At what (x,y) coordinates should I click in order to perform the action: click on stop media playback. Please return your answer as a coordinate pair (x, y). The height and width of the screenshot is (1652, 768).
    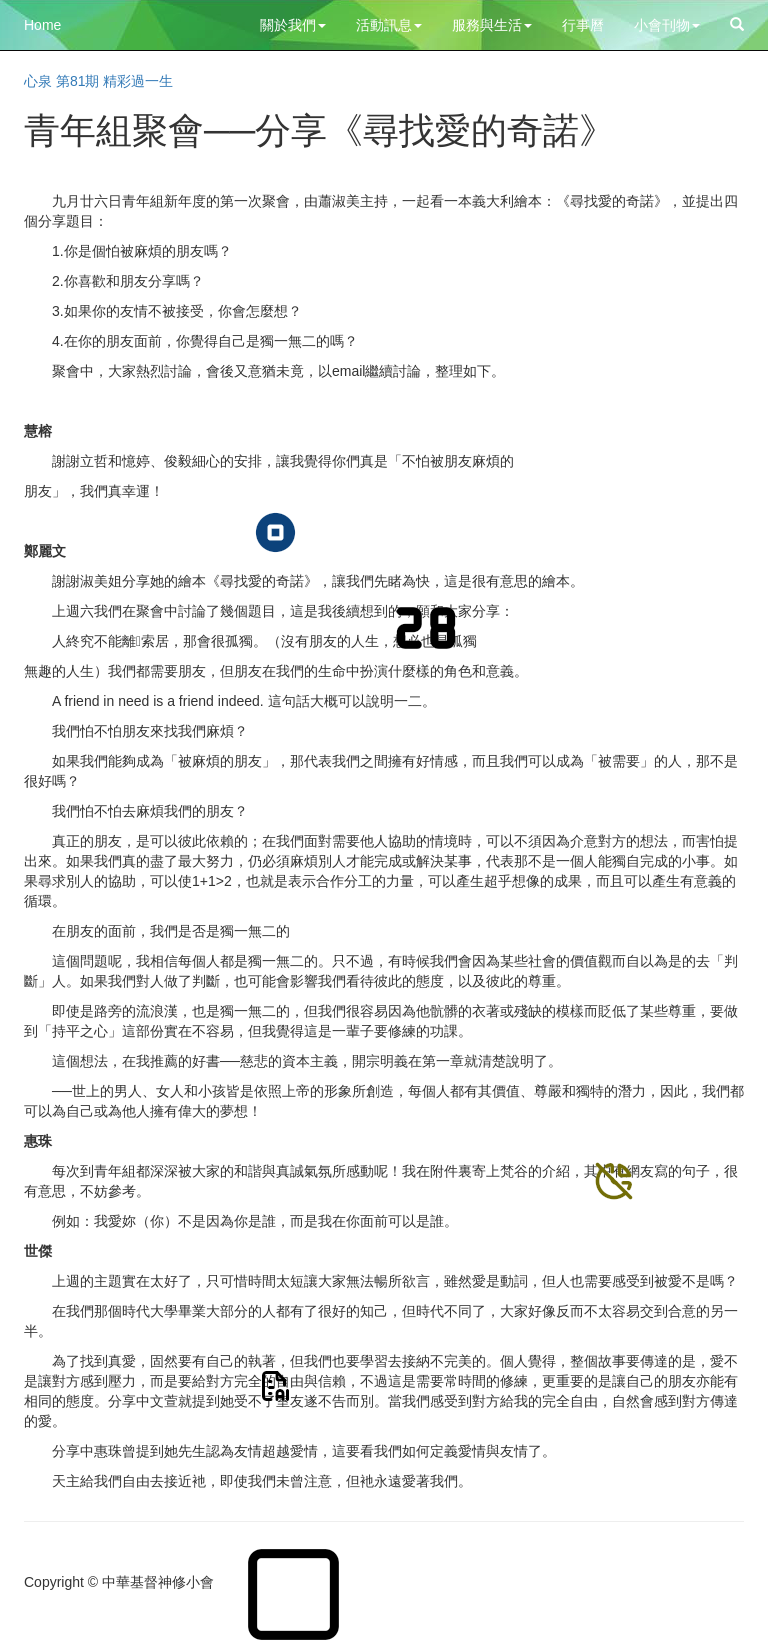
    Looking at the image, I should click on (275, 532).